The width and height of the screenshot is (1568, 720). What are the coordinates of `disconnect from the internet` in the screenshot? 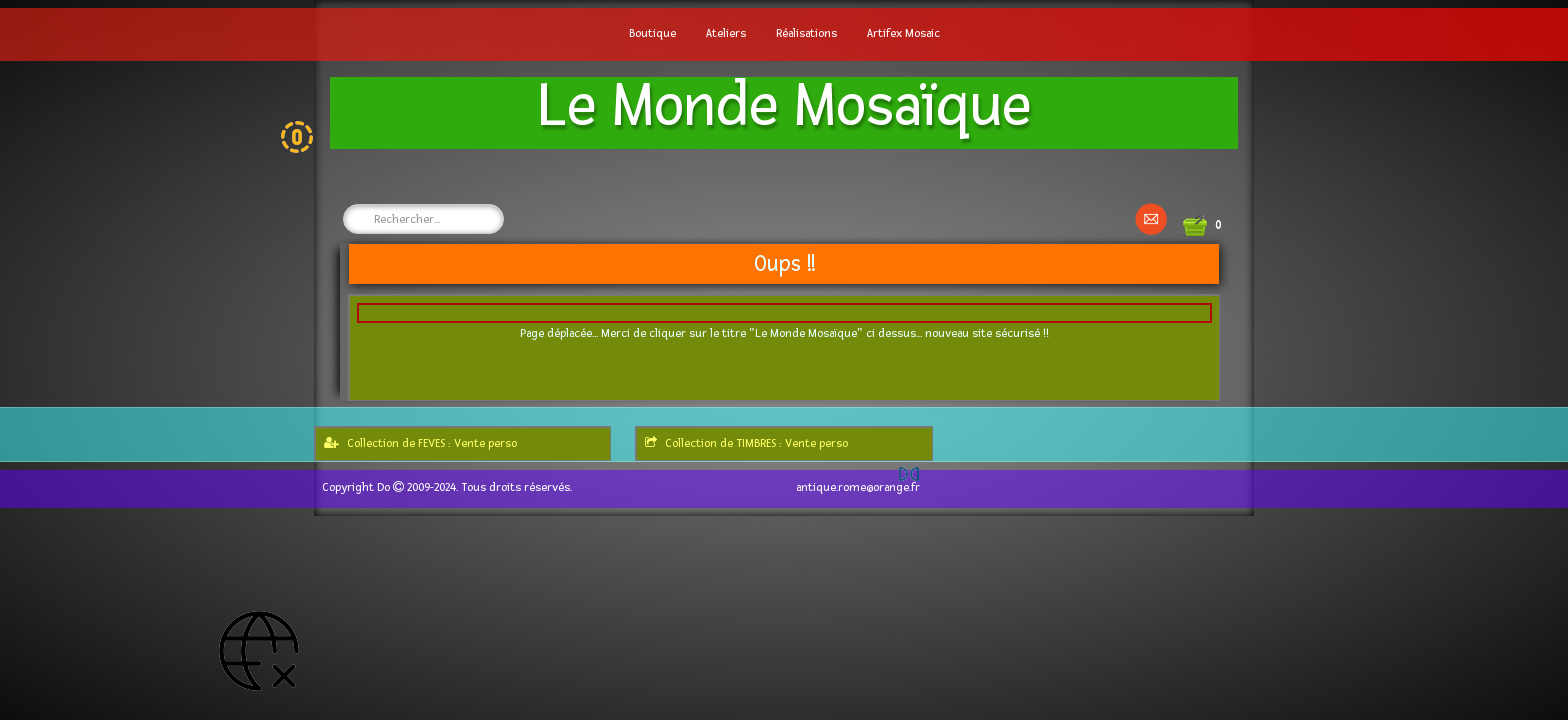 It's located at (259, 651).